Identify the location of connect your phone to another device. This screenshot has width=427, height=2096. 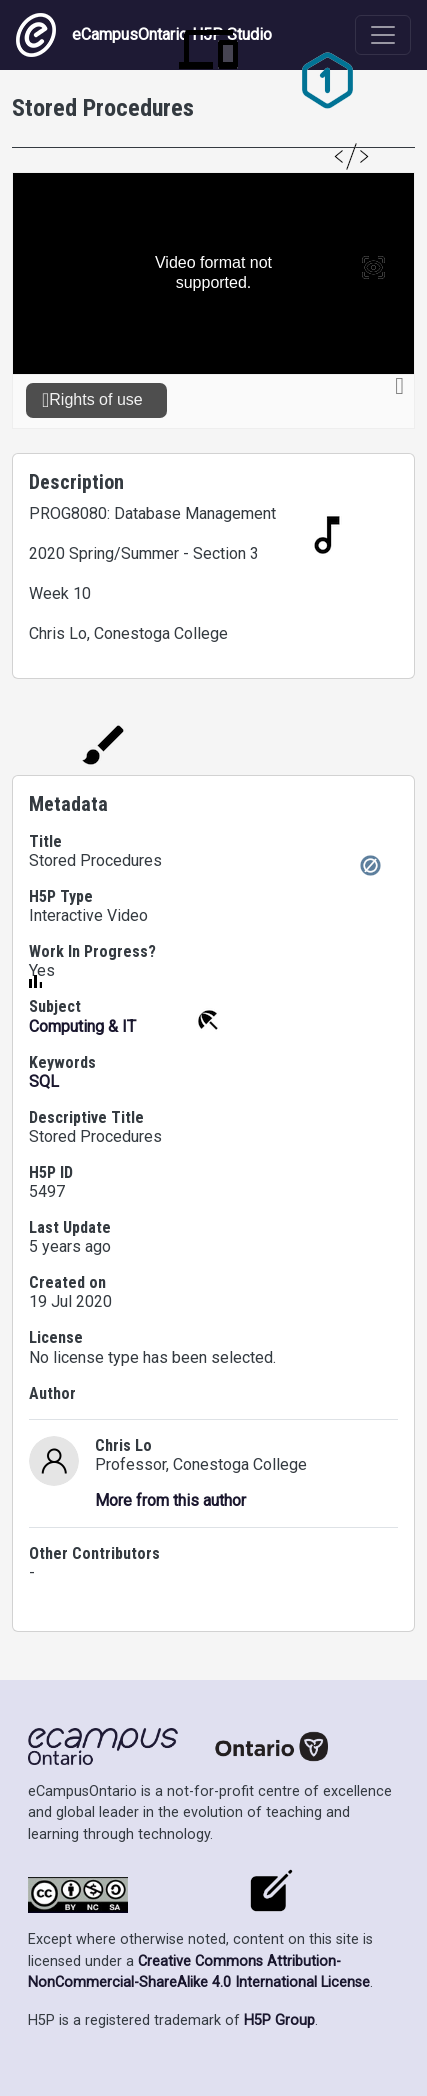
(208, 49).